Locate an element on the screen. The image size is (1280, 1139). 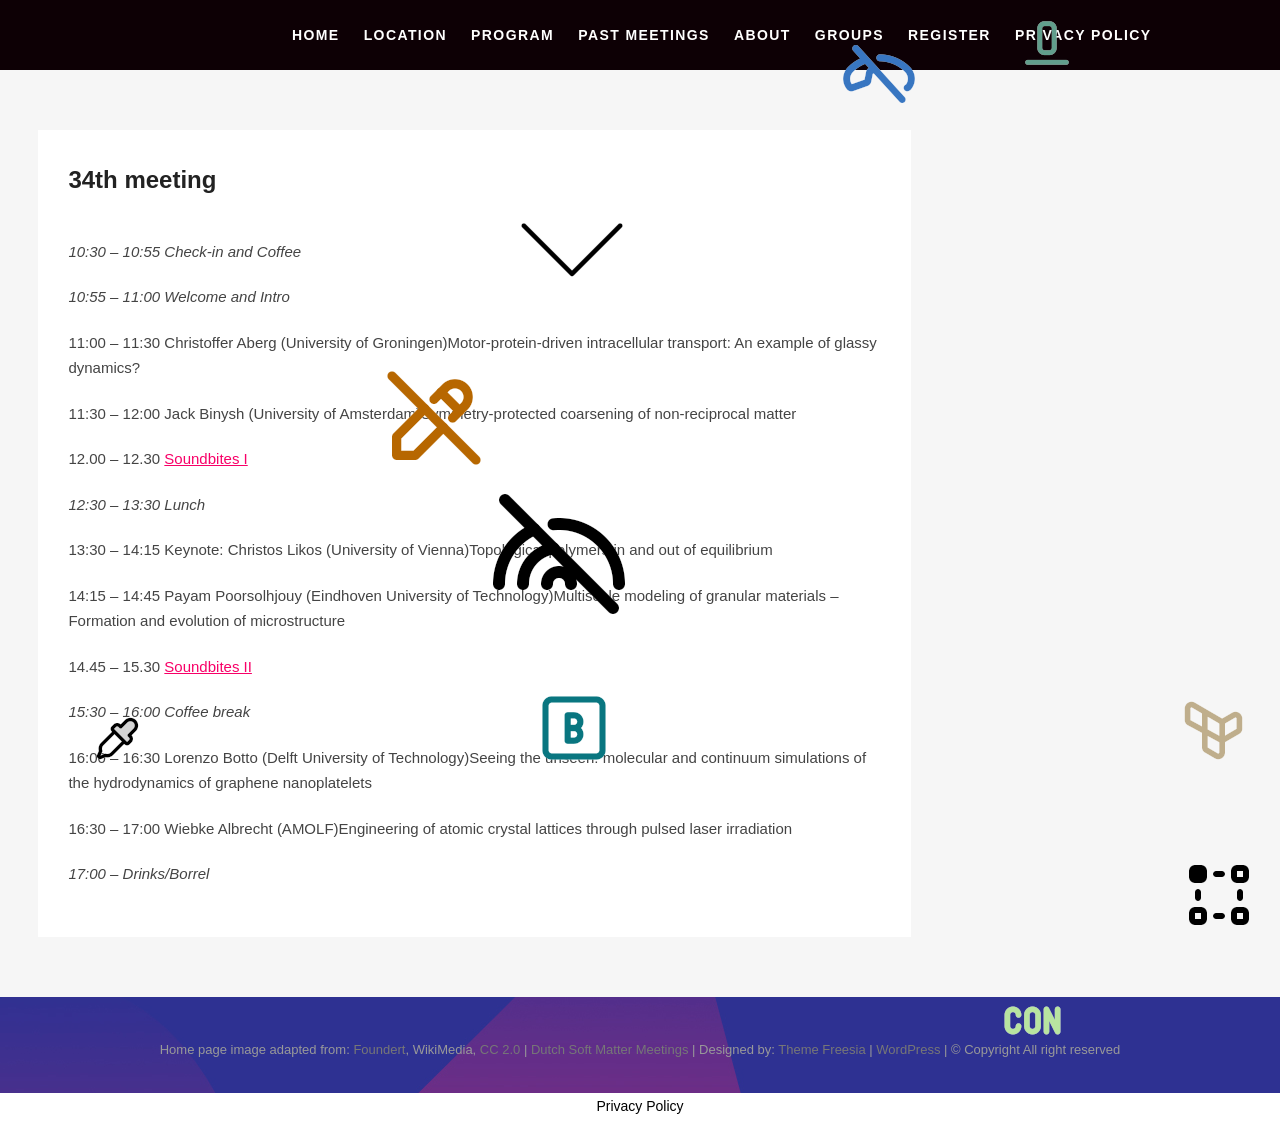
set transform anchor to top-left corner is located at coordinates (1219, 895).